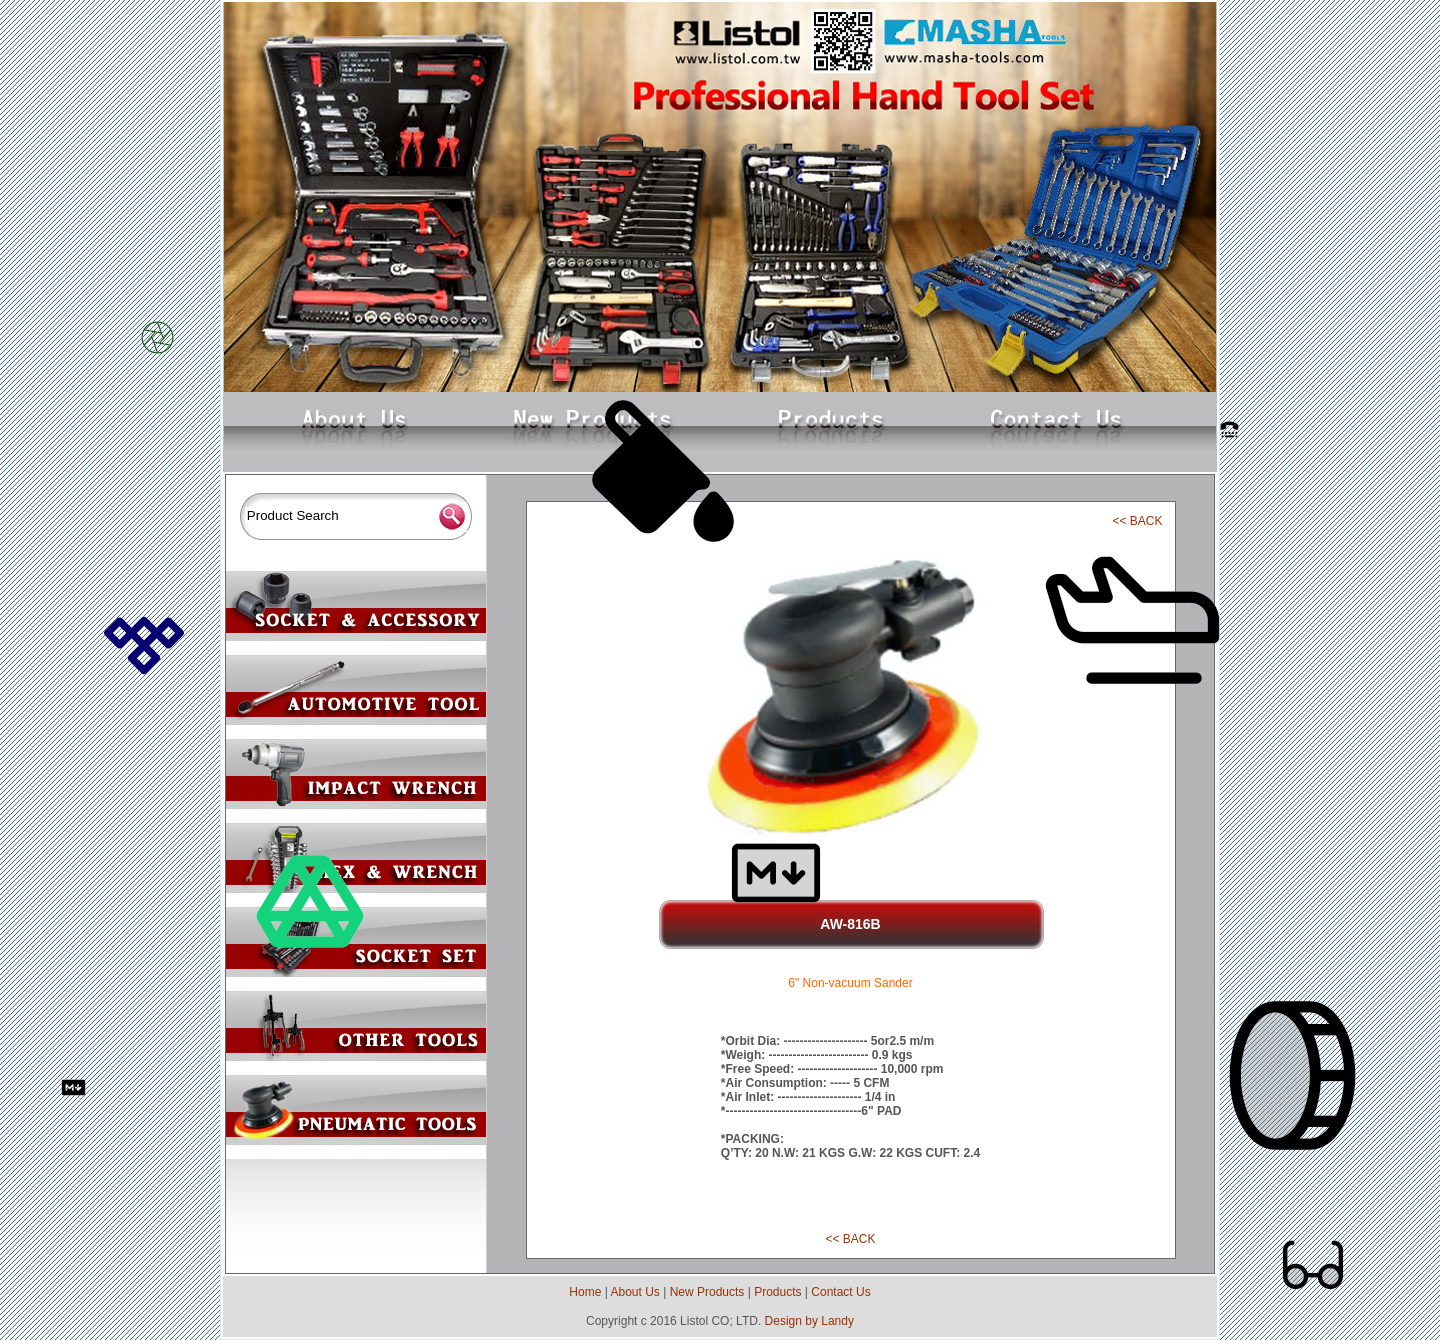 Image resolution: width=1440 pixels, height=1340 pixels. Describe the element at coordinates (144, 643) in the screenshot. I see `open Tidal music streaming app` at that location.